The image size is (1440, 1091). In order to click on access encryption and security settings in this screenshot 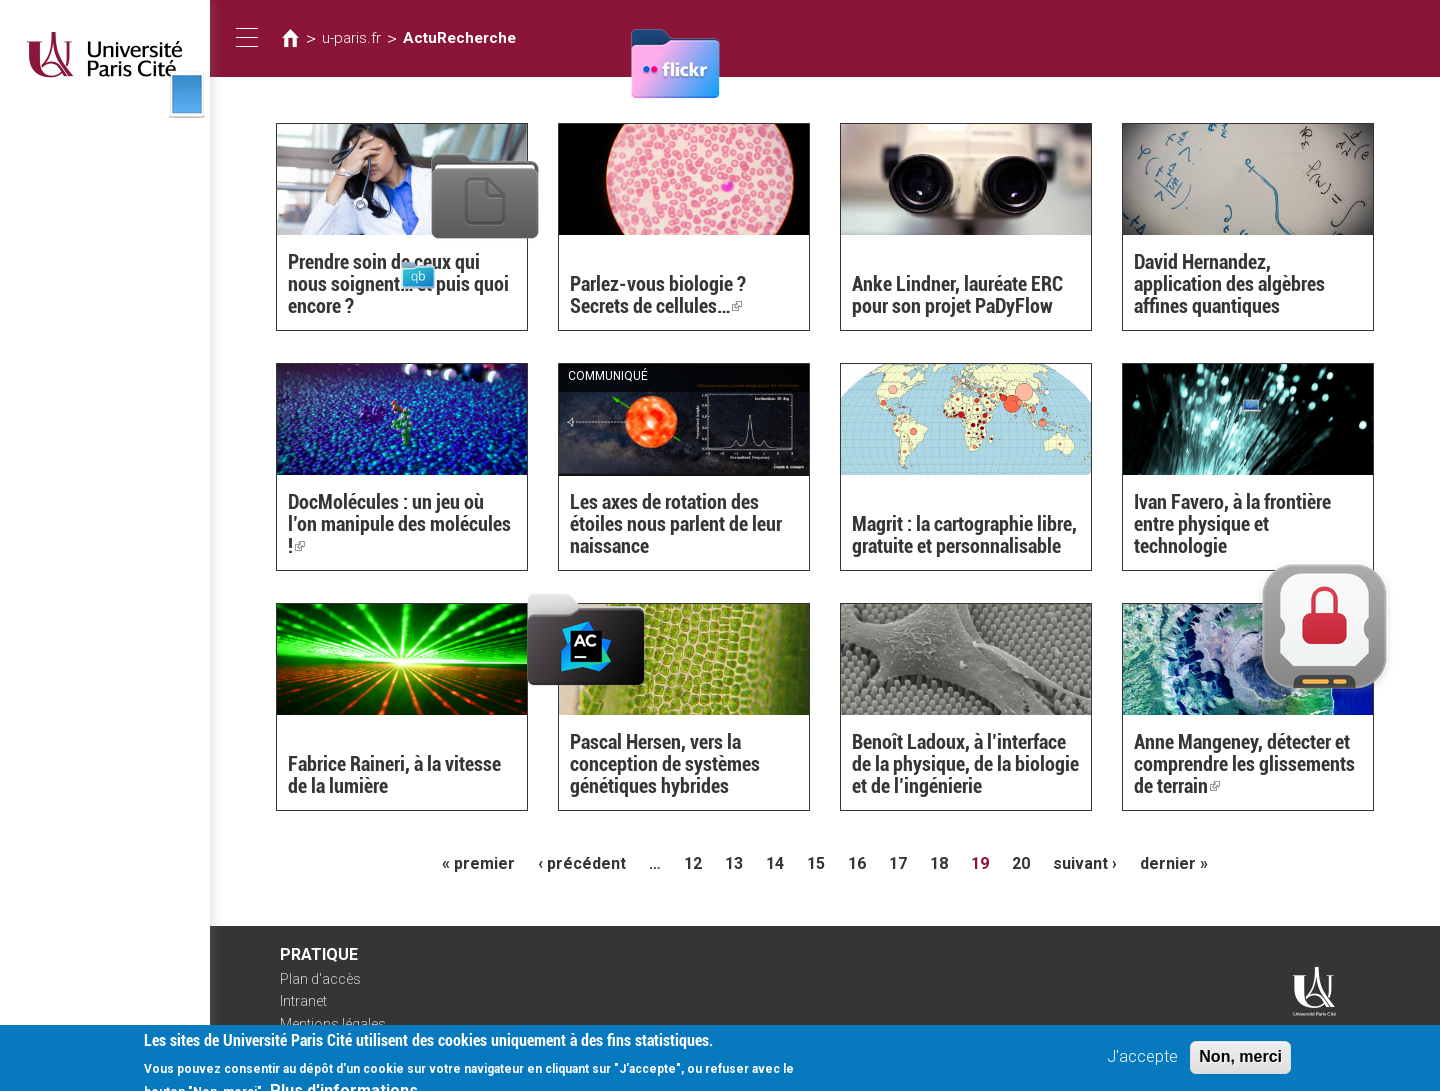, I will do `click(1324, 628)`.